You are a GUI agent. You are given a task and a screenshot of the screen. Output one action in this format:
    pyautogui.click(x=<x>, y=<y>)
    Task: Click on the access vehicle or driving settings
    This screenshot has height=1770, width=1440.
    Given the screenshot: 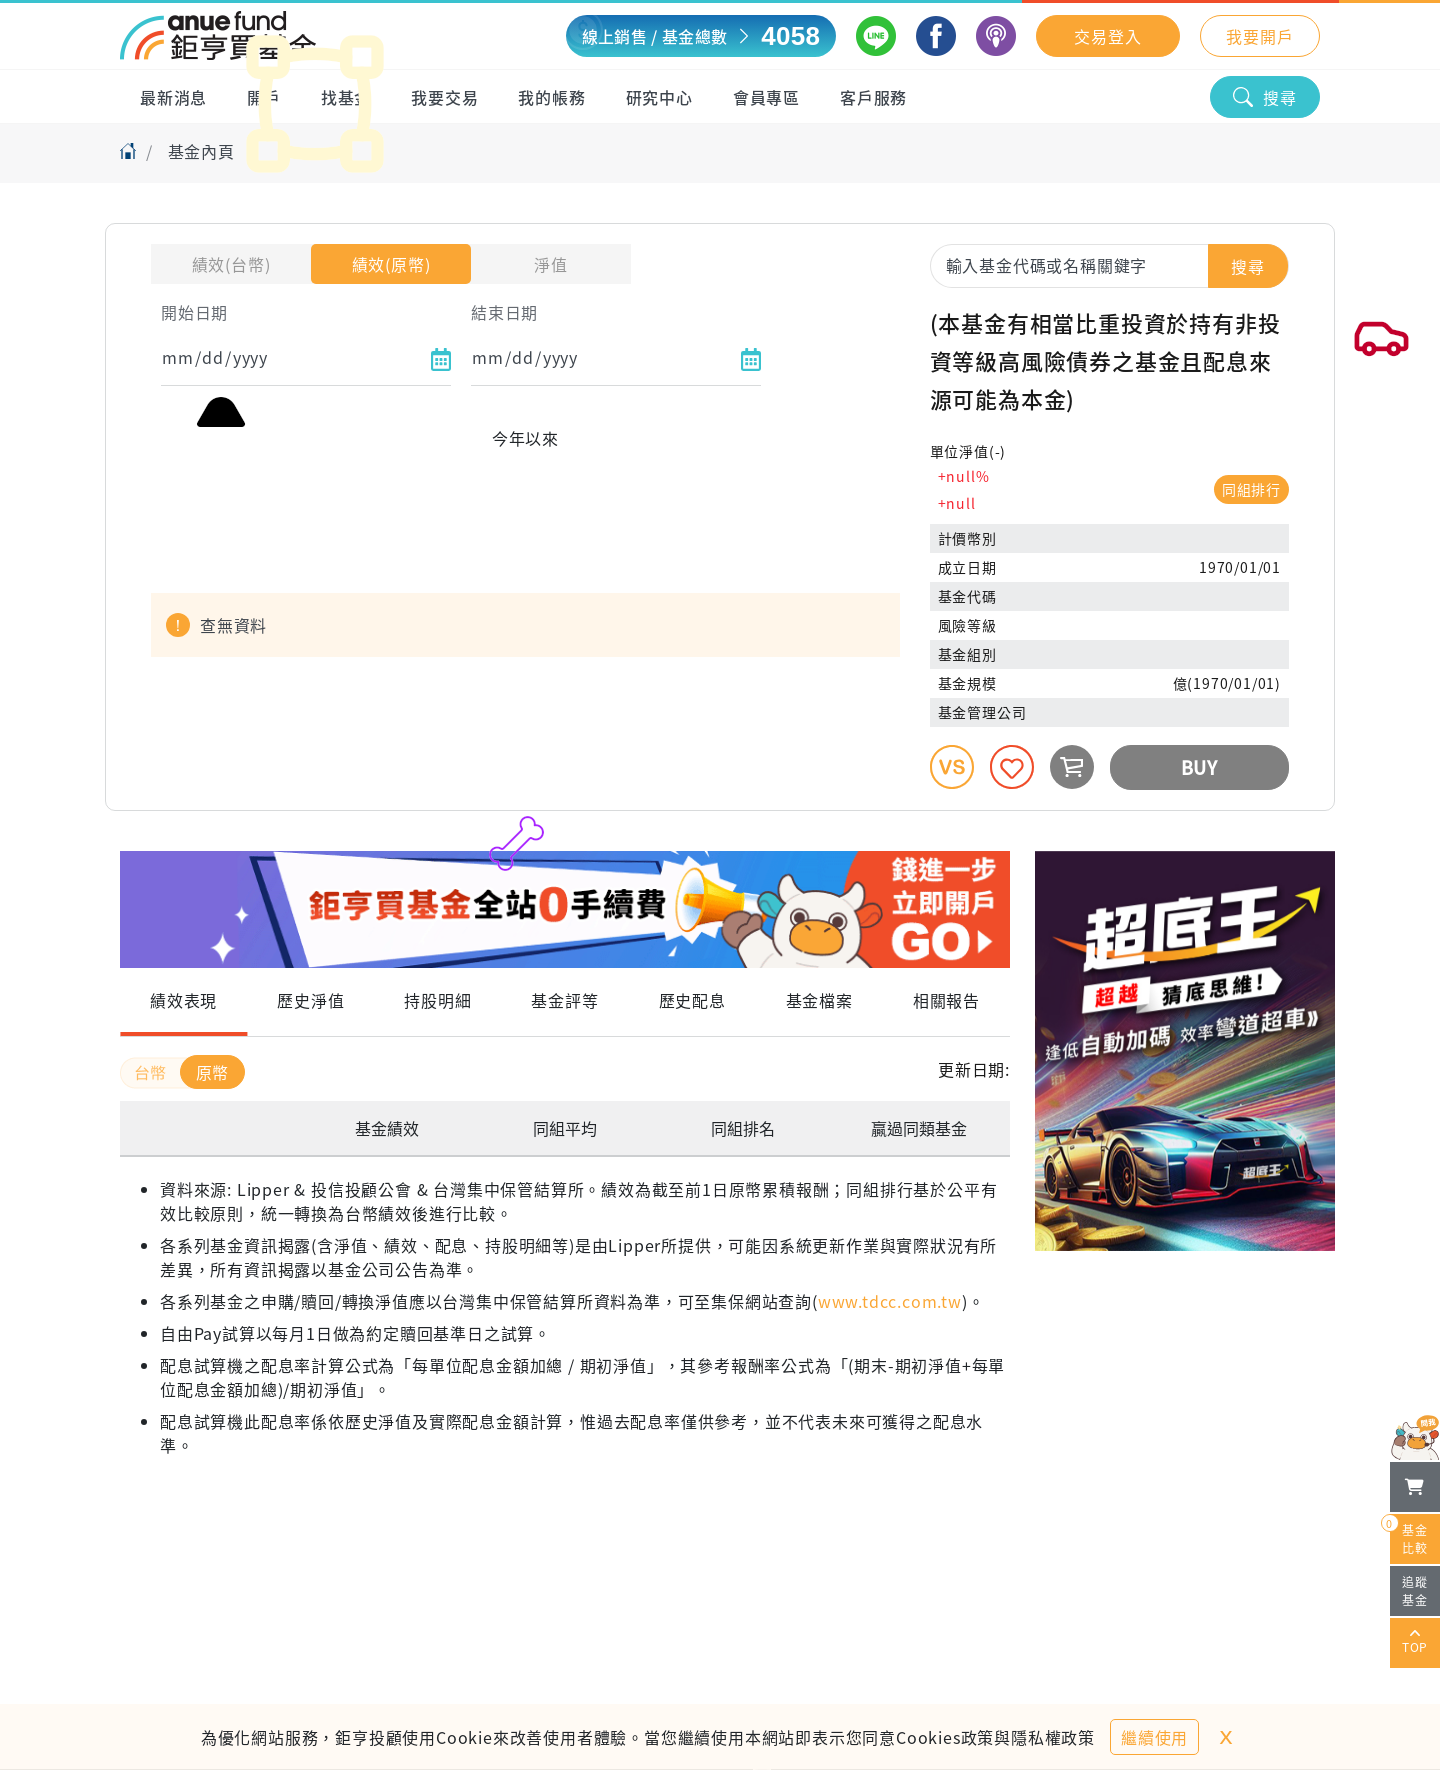 What is the action you would take?
    pyautogui.click(x=1381, y=336)
    